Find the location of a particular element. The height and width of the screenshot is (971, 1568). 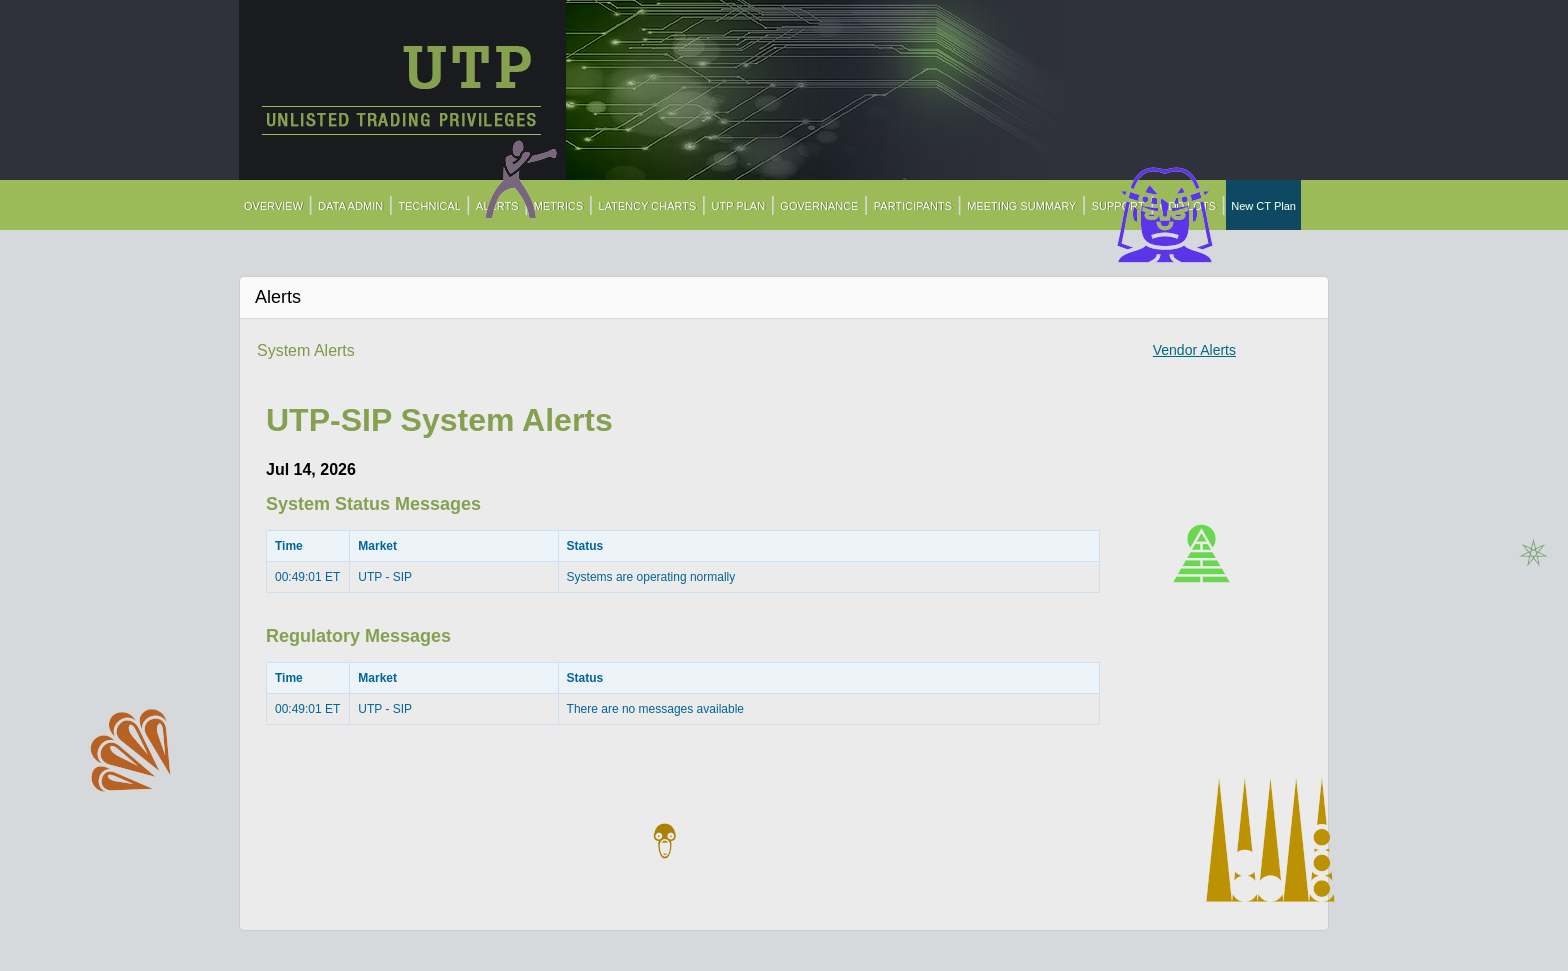

a seven-pointed star symbol for mystical or magical elements is located at coordinates (1533, 552).